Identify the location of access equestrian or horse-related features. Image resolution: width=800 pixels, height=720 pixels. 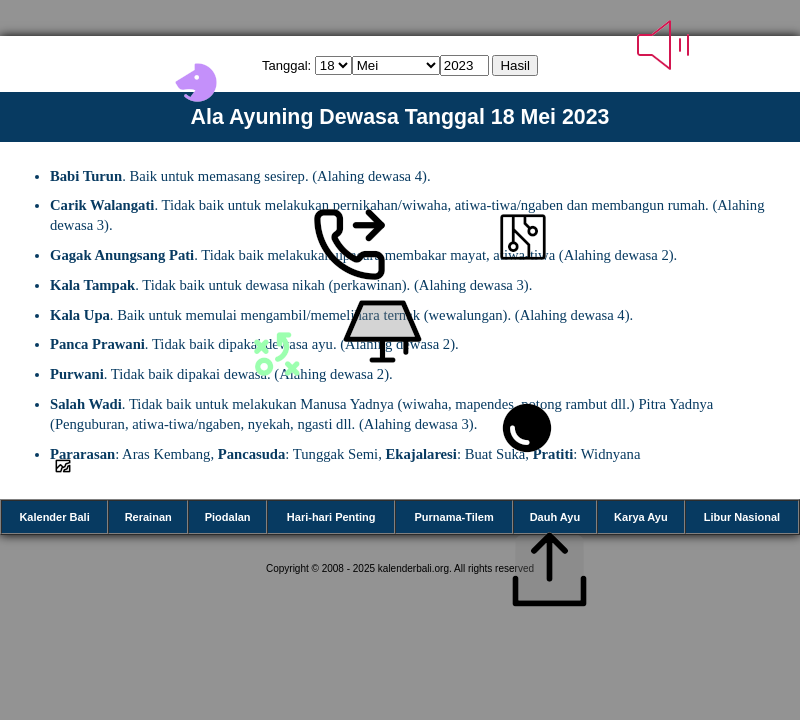
(197, 82).